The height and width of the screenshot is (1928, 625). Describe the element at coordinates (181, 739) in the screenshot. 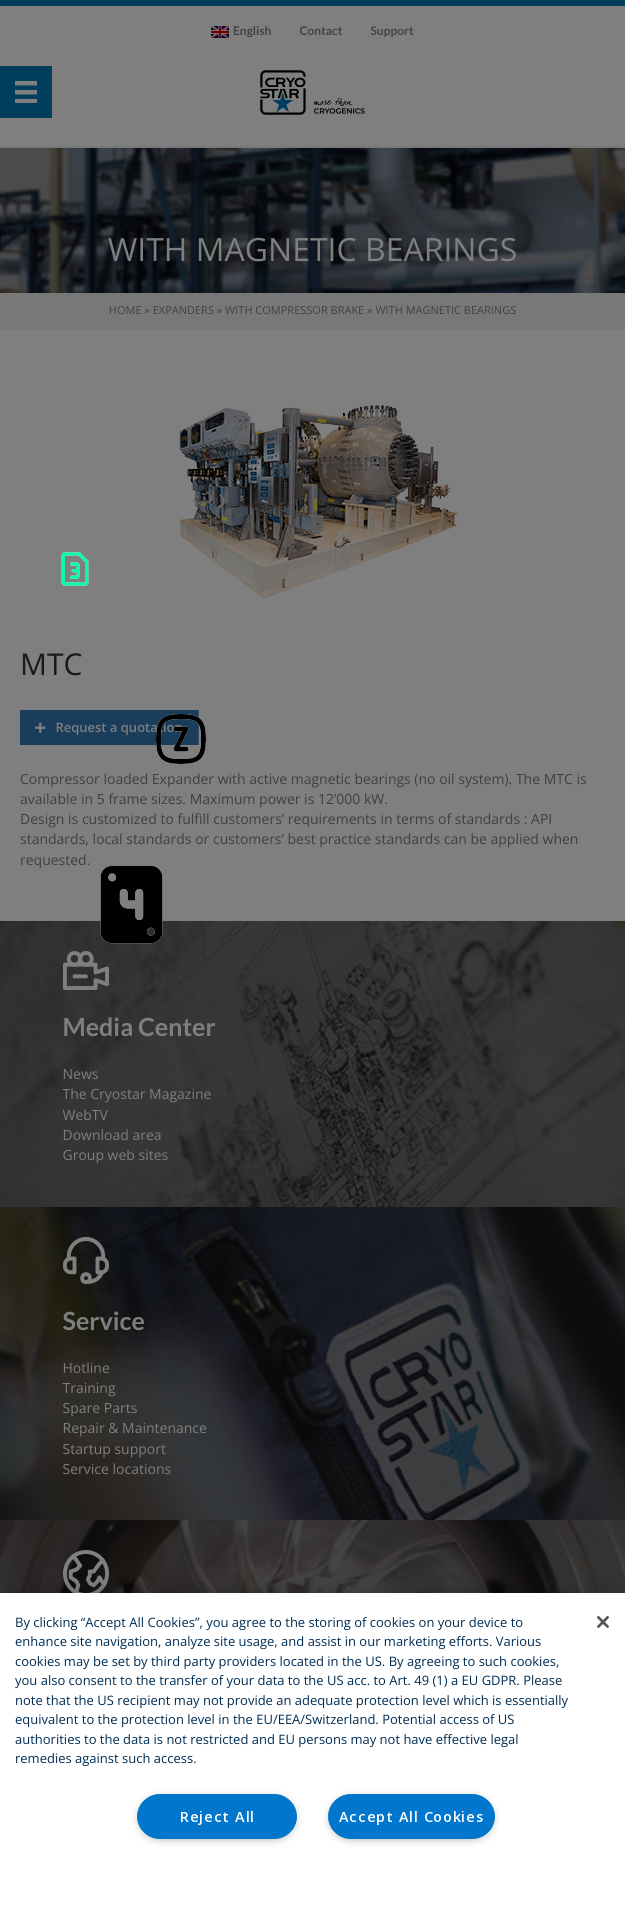

I see `alphabetical sorting option (Z)` at that location.